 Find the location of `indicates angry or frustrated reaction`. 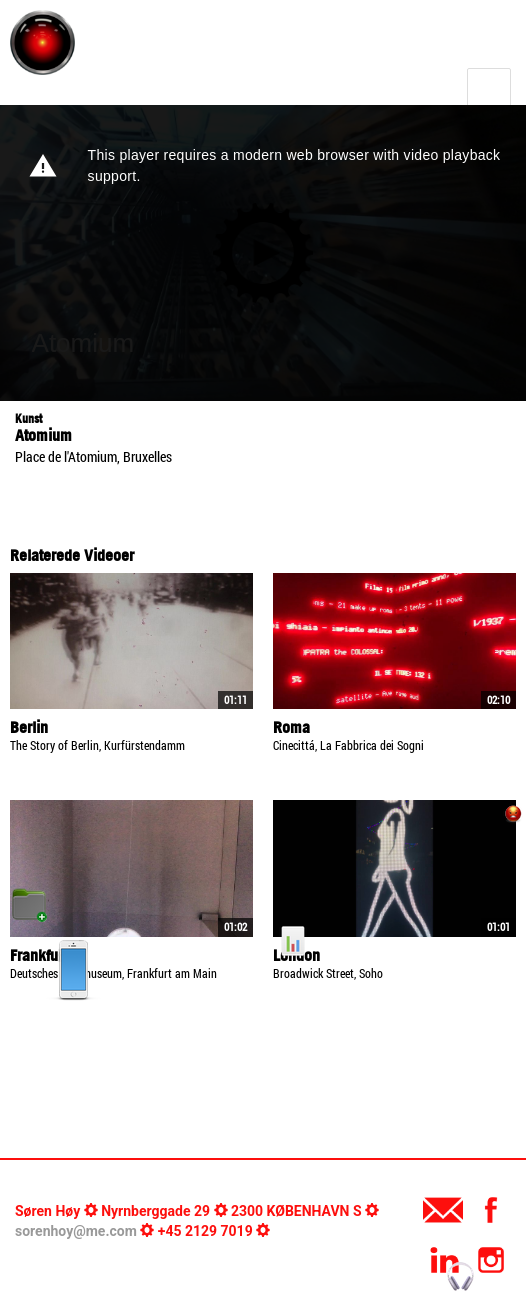

indicates angry or frustrated reaction is located at coordinates (513, 814).